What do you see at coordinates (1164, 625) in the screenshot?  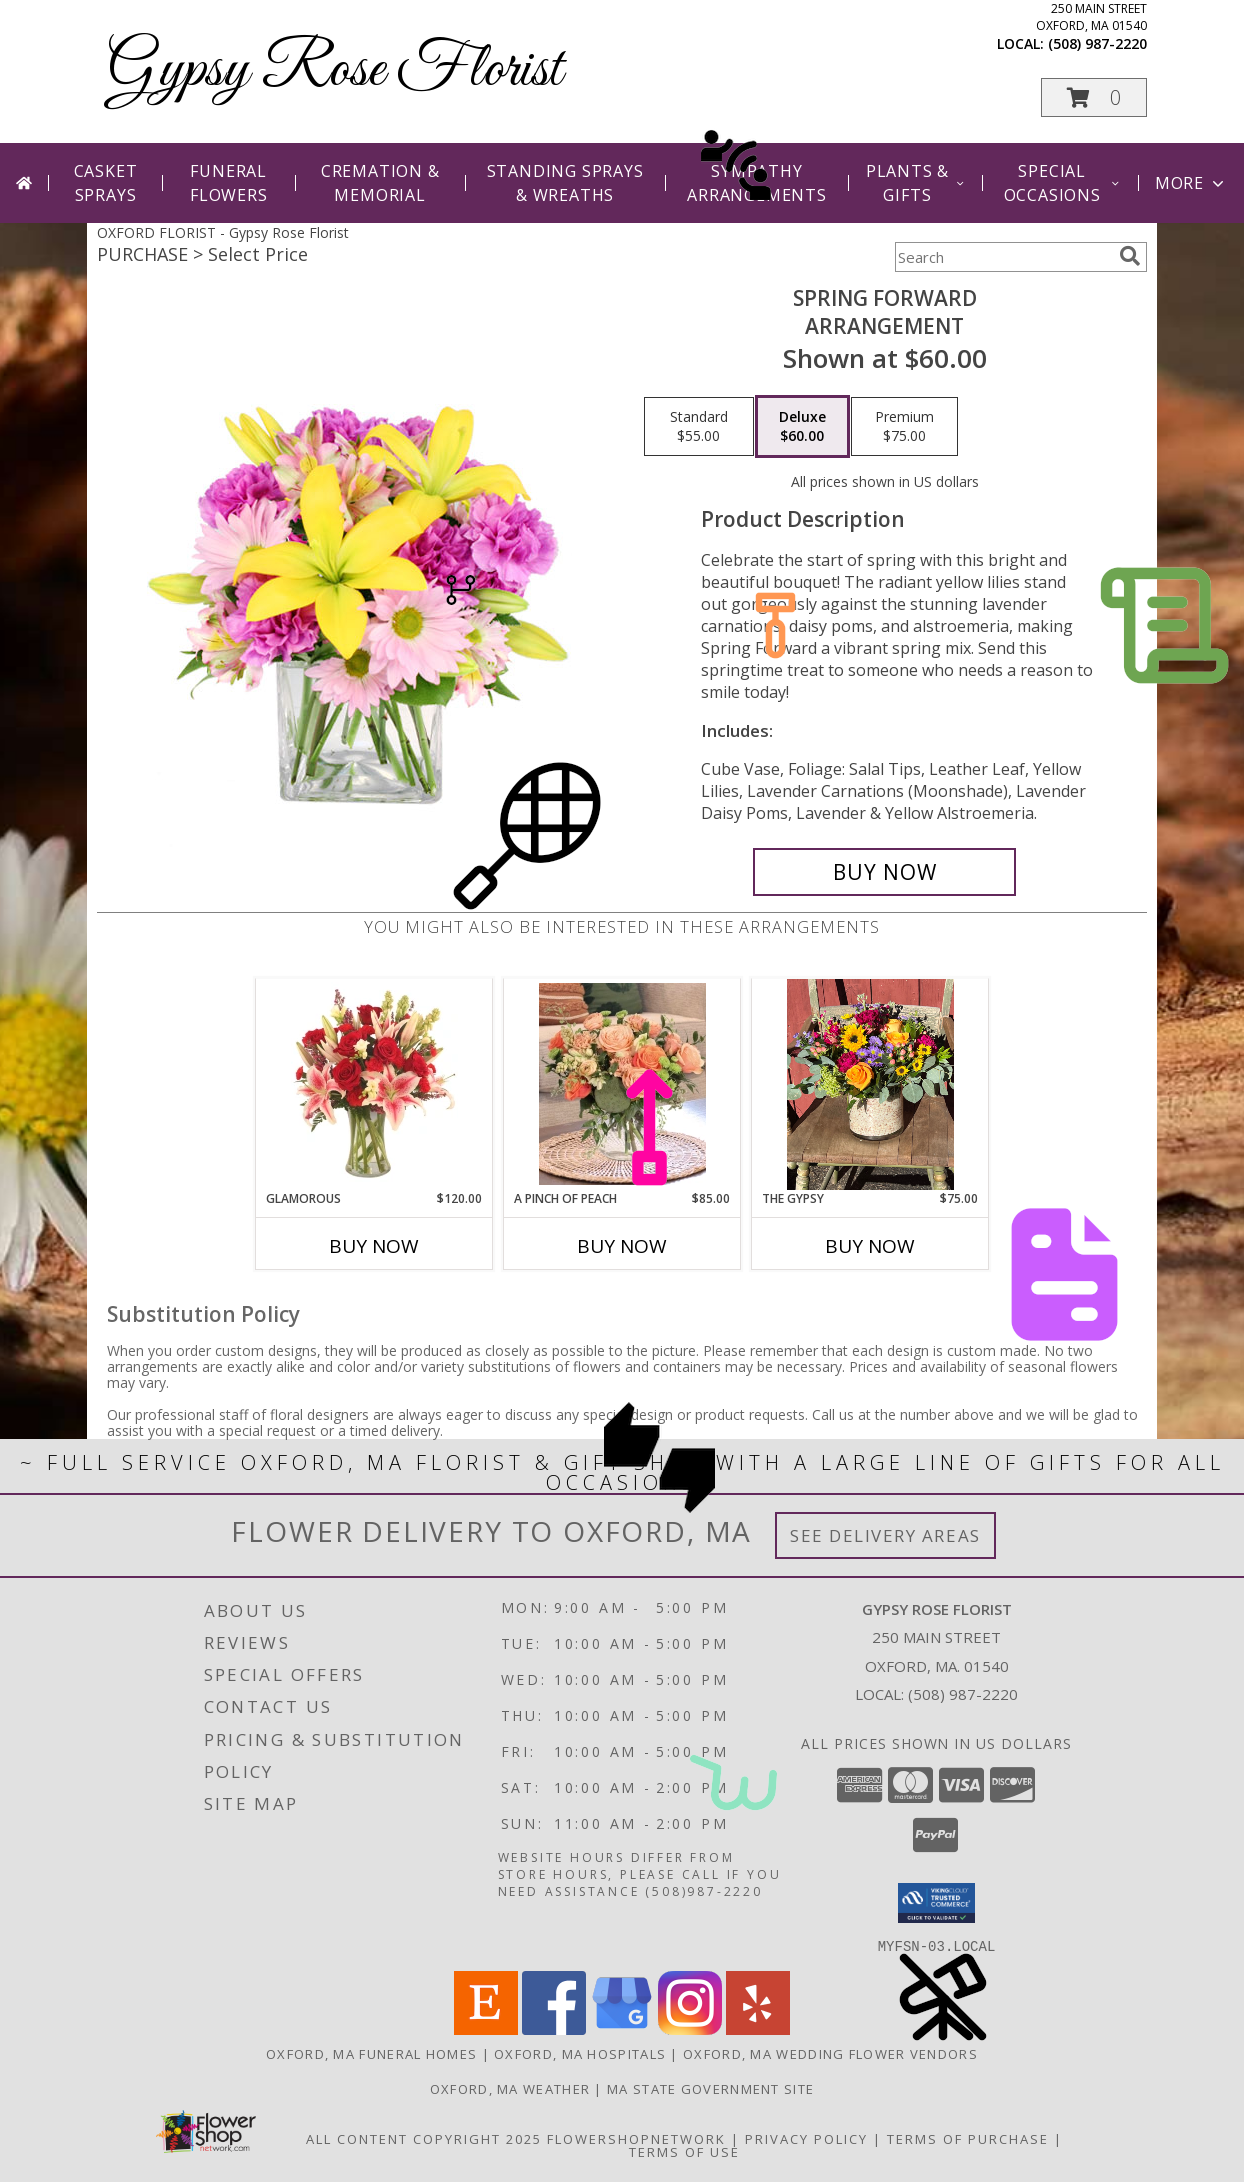 I see `view document or manuscript` at bounding box center [1164, 625].